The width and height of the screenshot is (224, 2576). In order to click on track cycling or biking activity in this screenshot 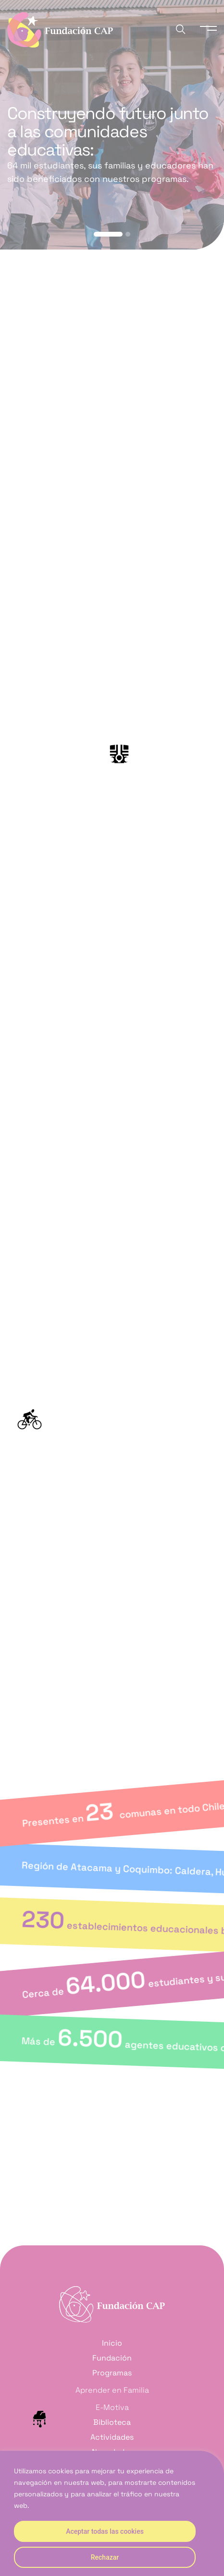, I will do `click(29, 1419)`.